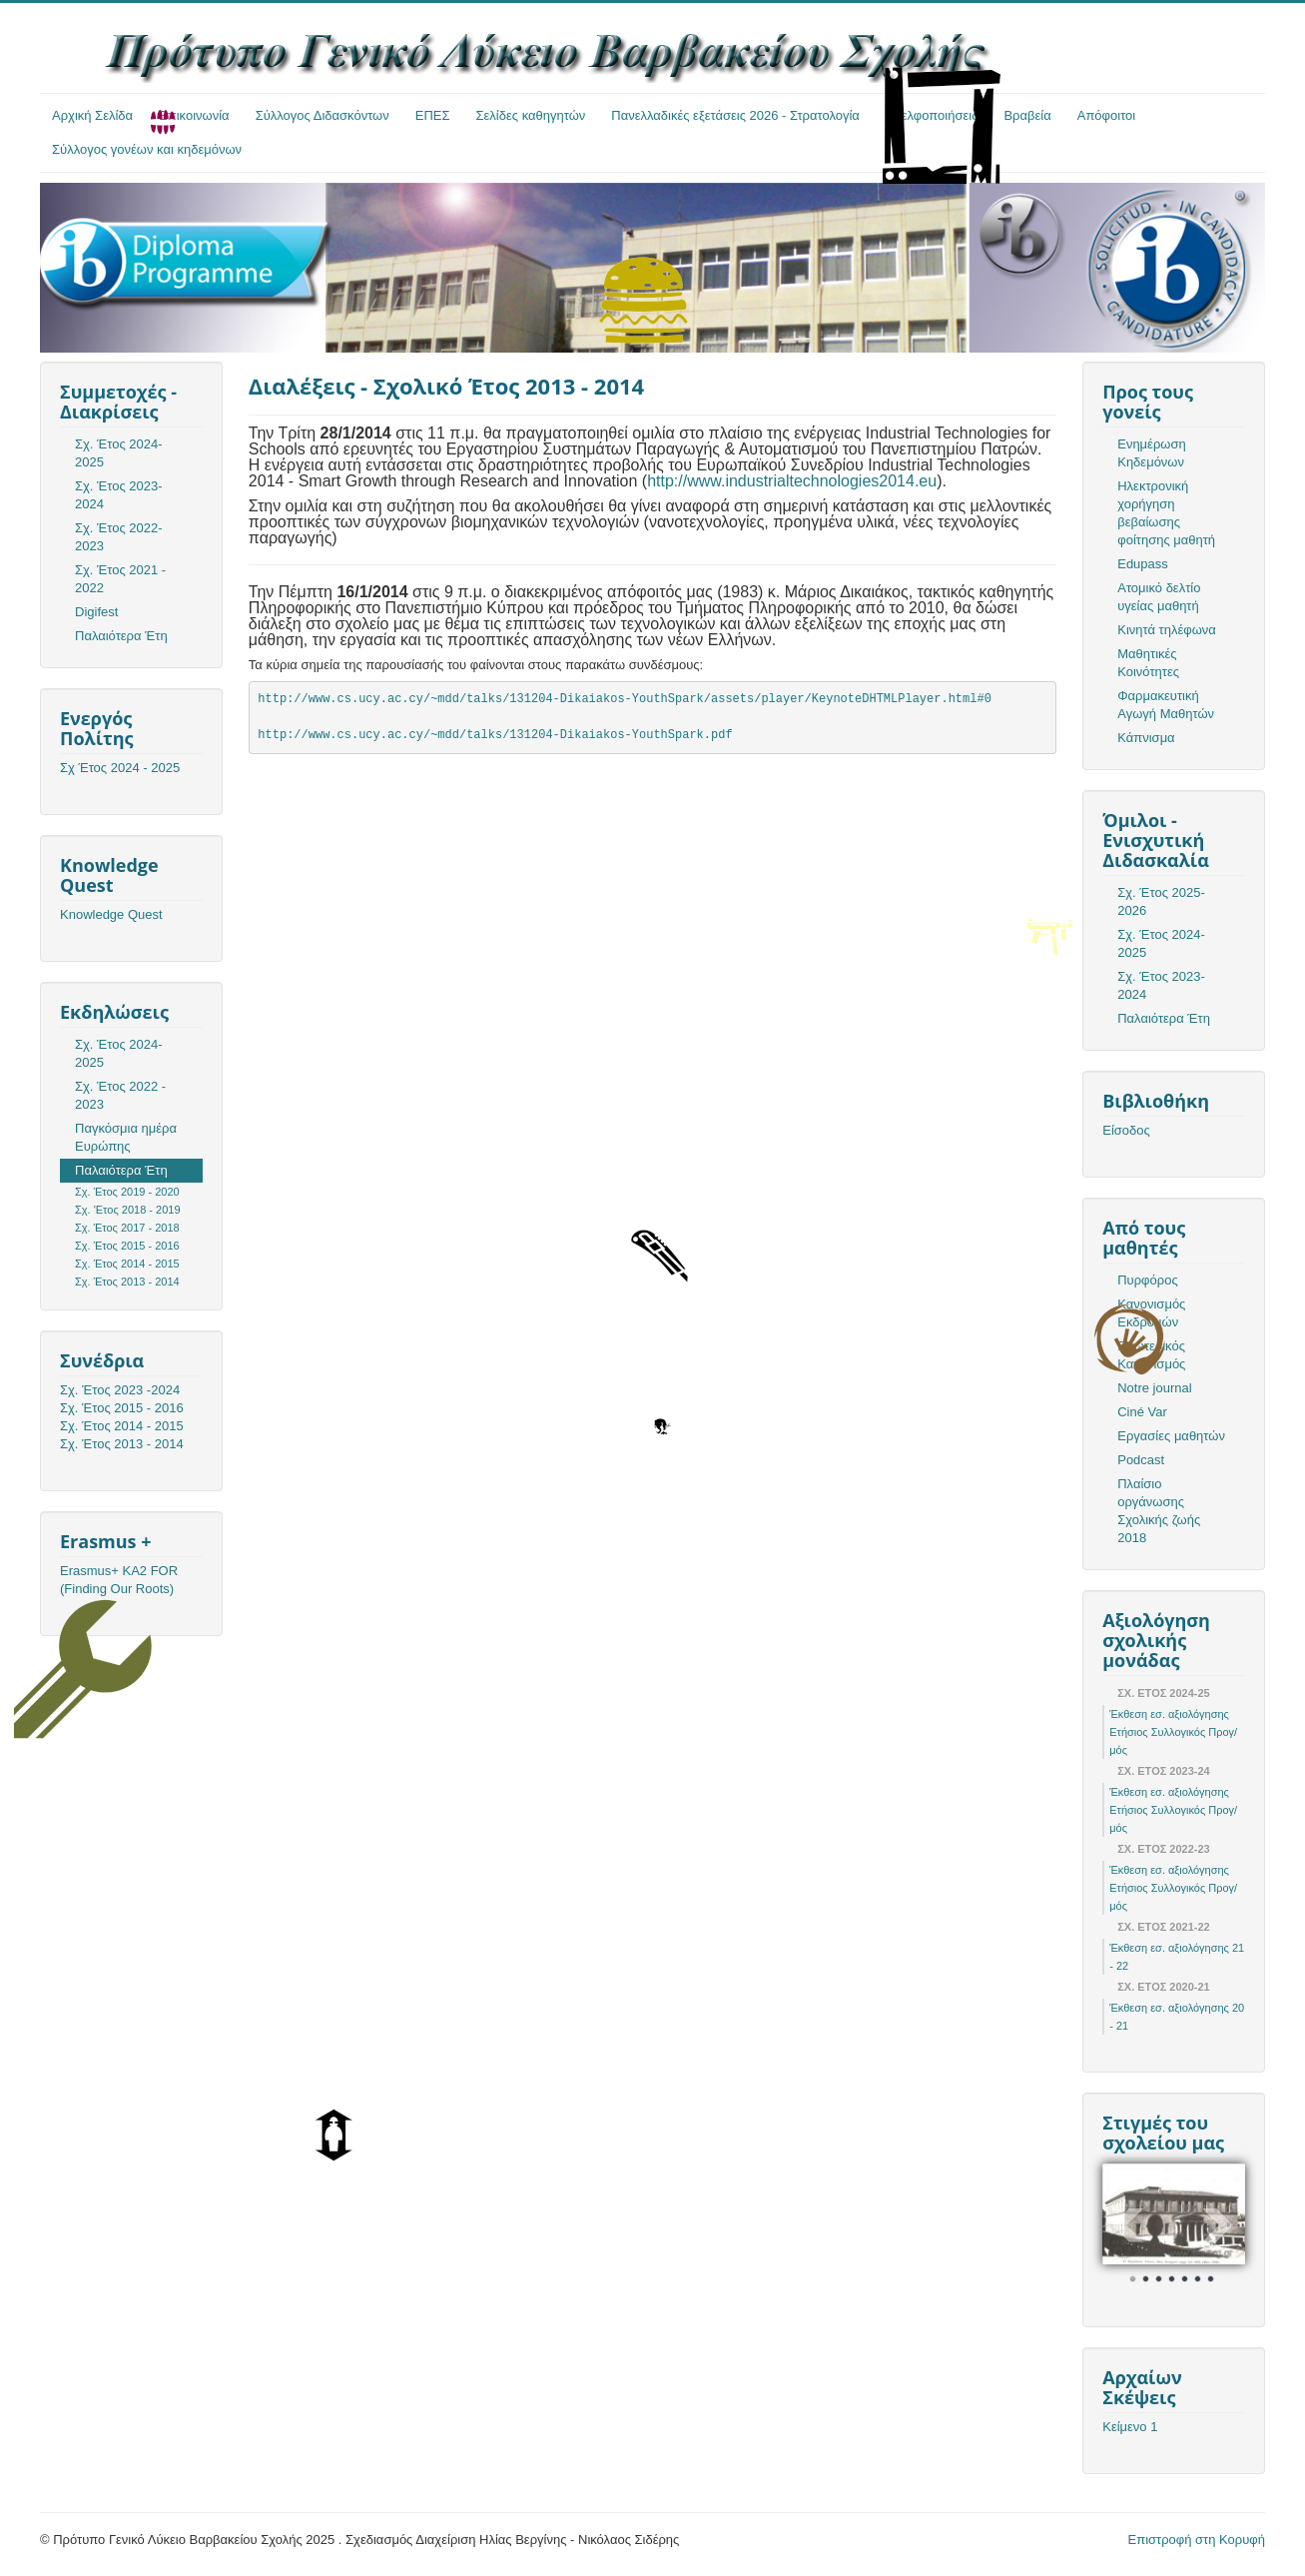 Image resolution: width=1305 pixels, height=2576 pixels. What do you see at coordinates (163, 122) in the screenshot?
I see `view dental health or teeth information` at bounding box center [163, 122].